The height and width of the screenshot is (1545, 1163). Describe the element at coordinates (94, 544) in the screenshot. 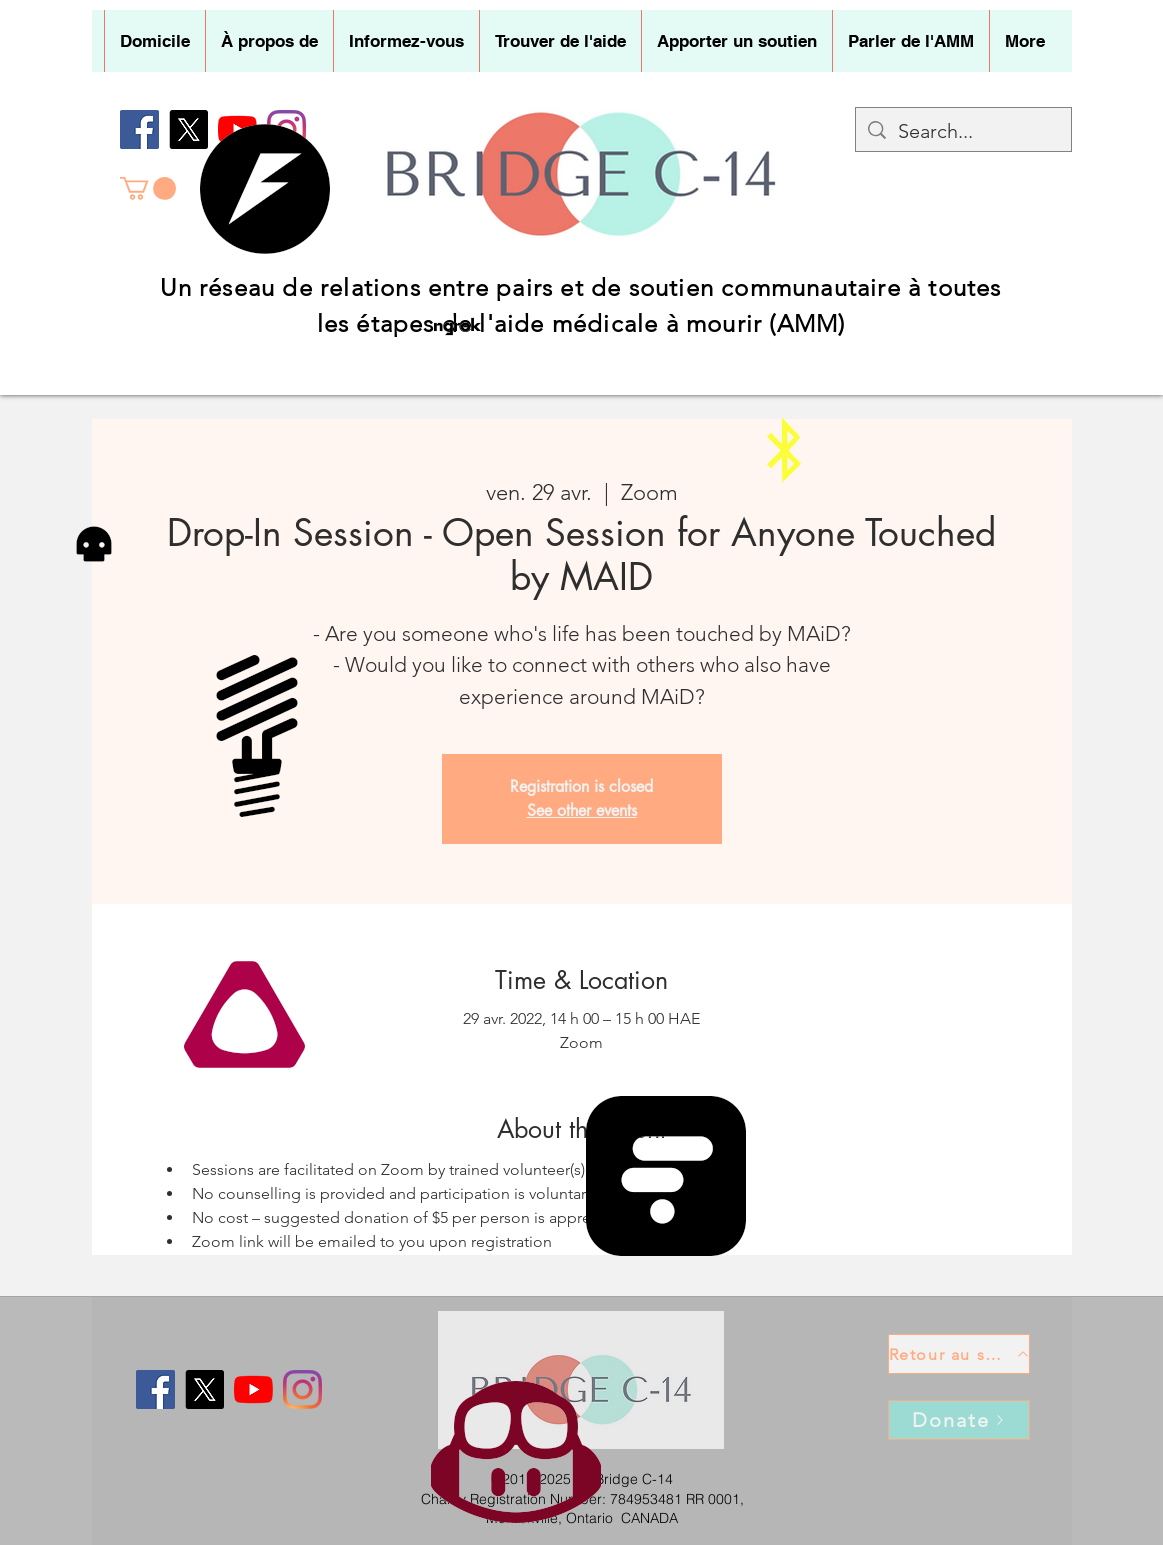

I see `indicates dangerous or harmful content` at that location.